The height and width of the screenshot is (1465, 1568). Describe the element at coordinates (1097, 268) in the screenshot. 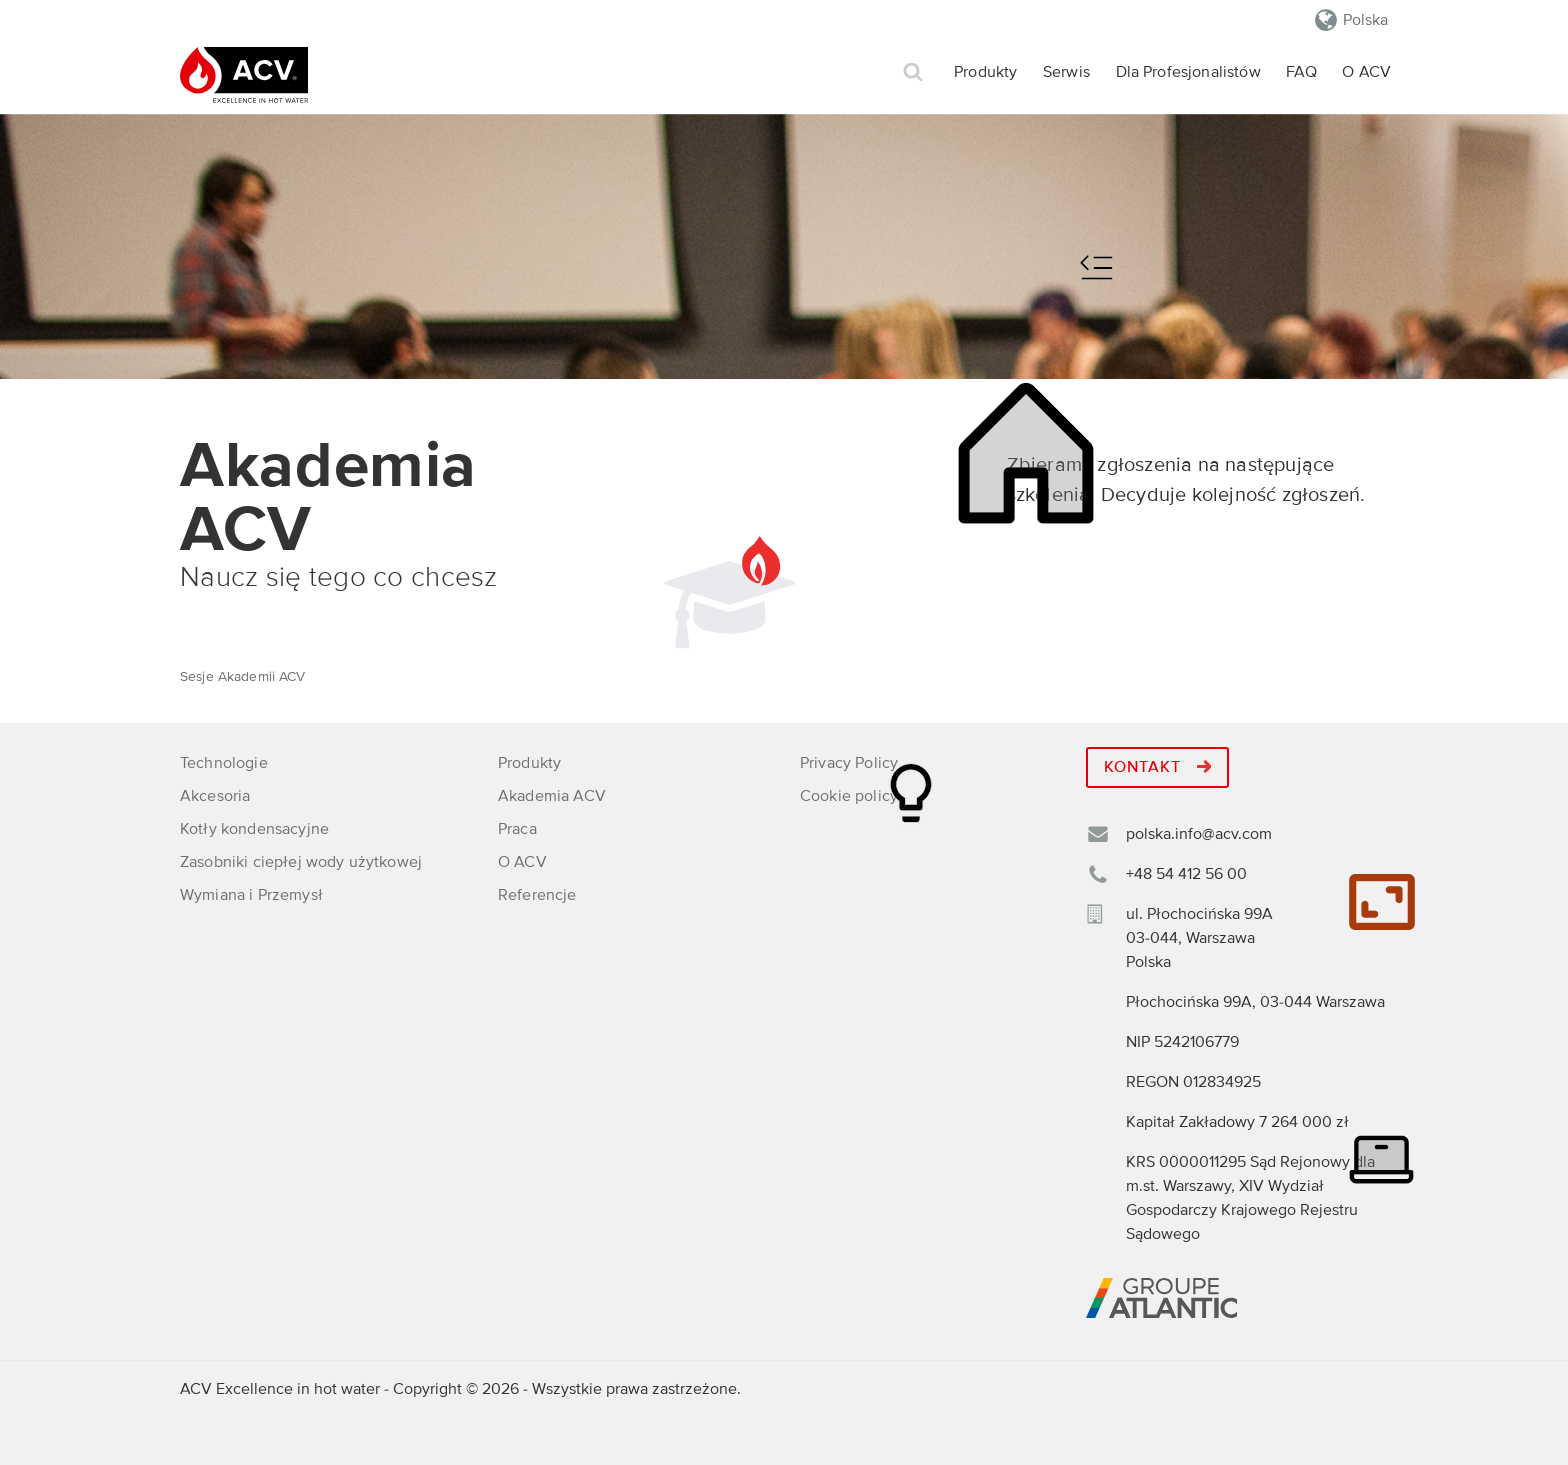

I see `decrease text indentation` at that location.